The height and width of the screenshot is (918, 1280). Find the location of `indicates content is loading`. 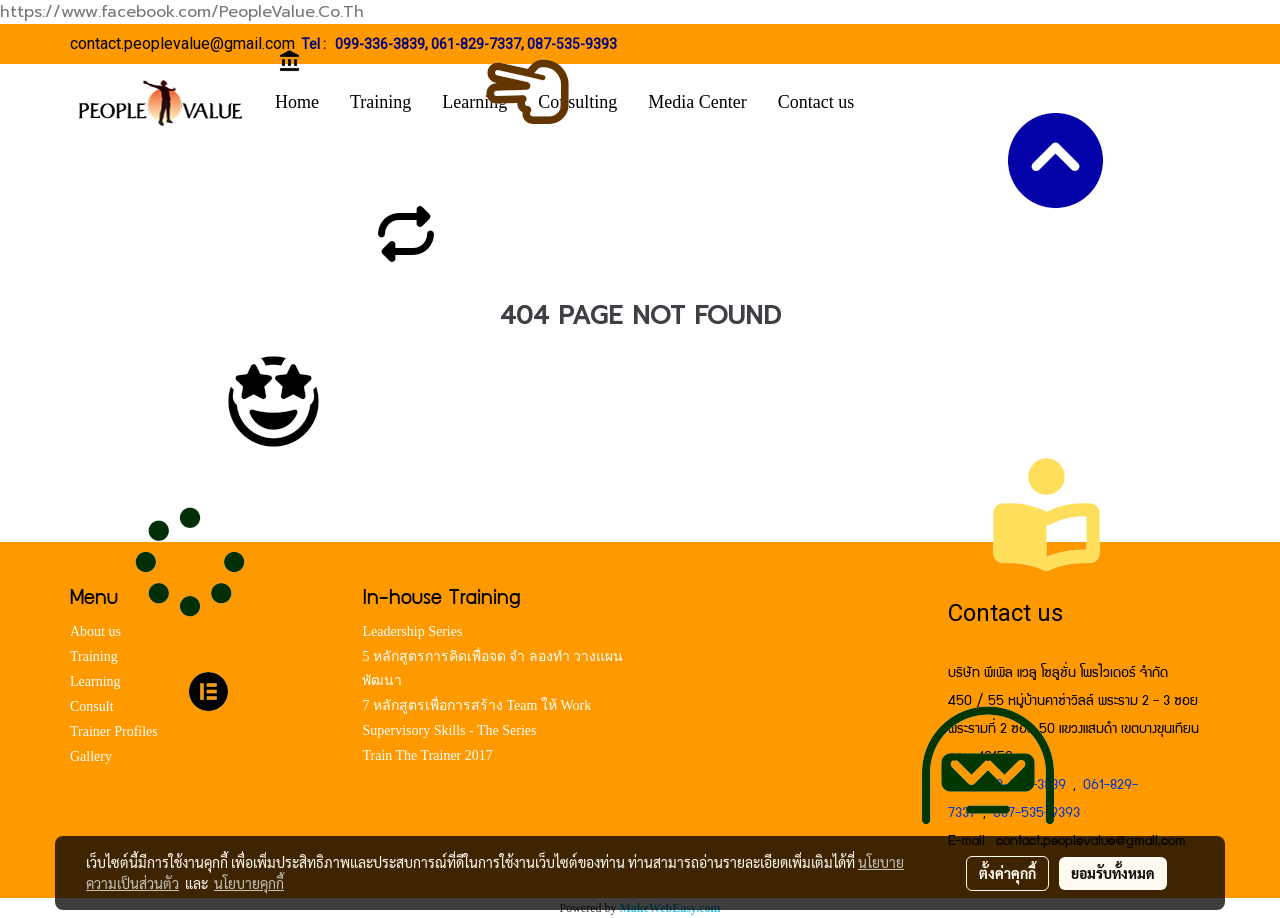

indicates content is loading is located at coordinates (190, 562).